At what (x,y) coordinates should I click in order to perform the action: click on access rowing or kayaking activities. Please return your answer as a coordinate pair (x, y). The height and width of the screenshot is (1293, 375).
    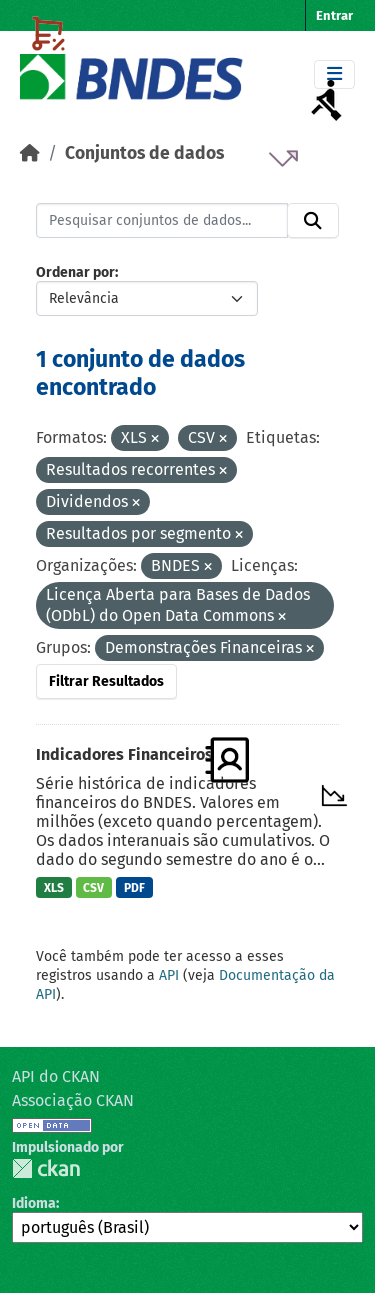
    Looking at the image, I should click on (325, 99).